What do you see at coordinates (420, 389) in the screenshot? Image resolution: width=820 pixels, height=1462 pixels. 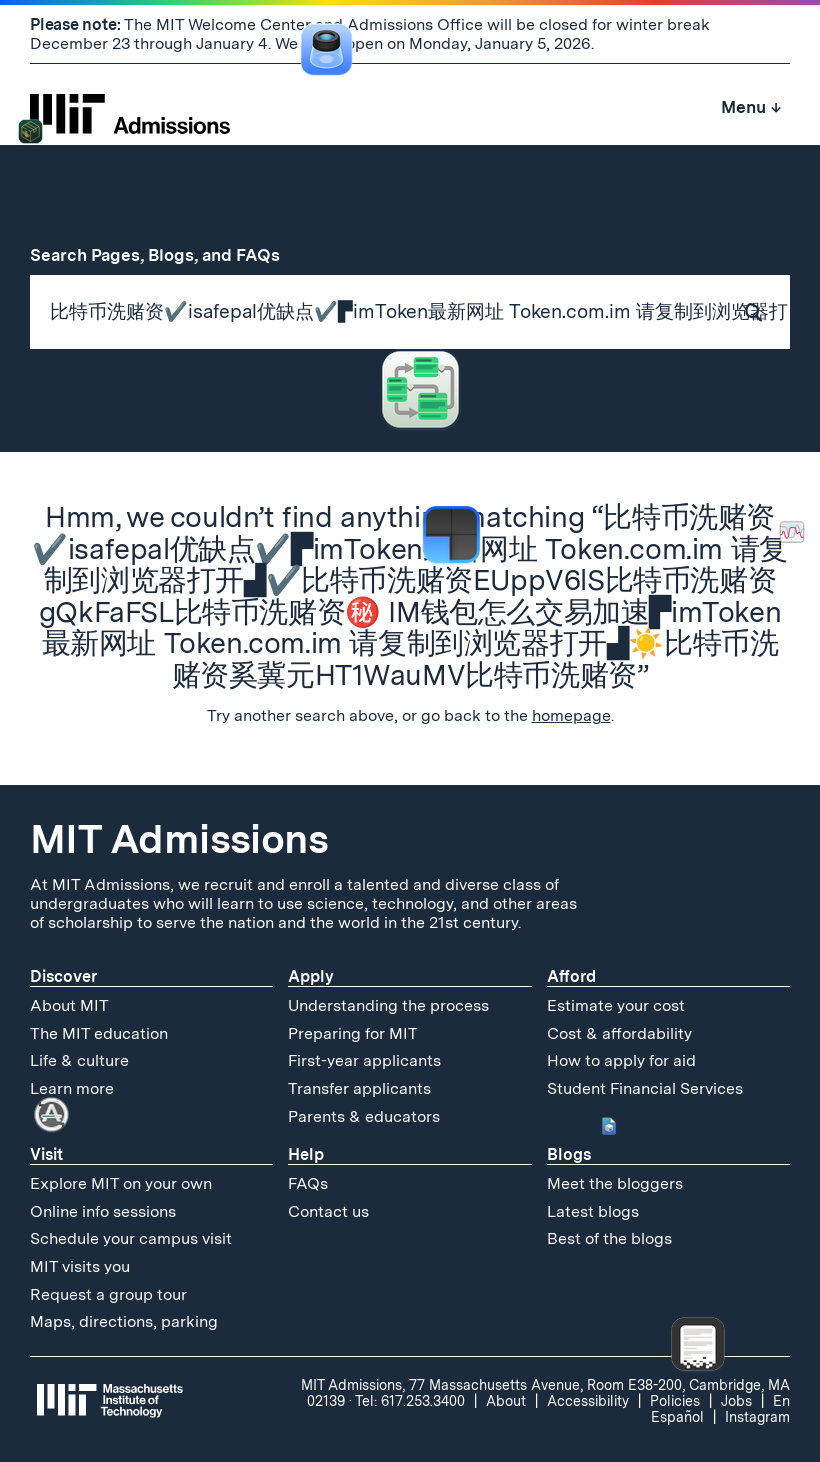 I see `open gaphor modeling application` at bounding box center [420, 389].